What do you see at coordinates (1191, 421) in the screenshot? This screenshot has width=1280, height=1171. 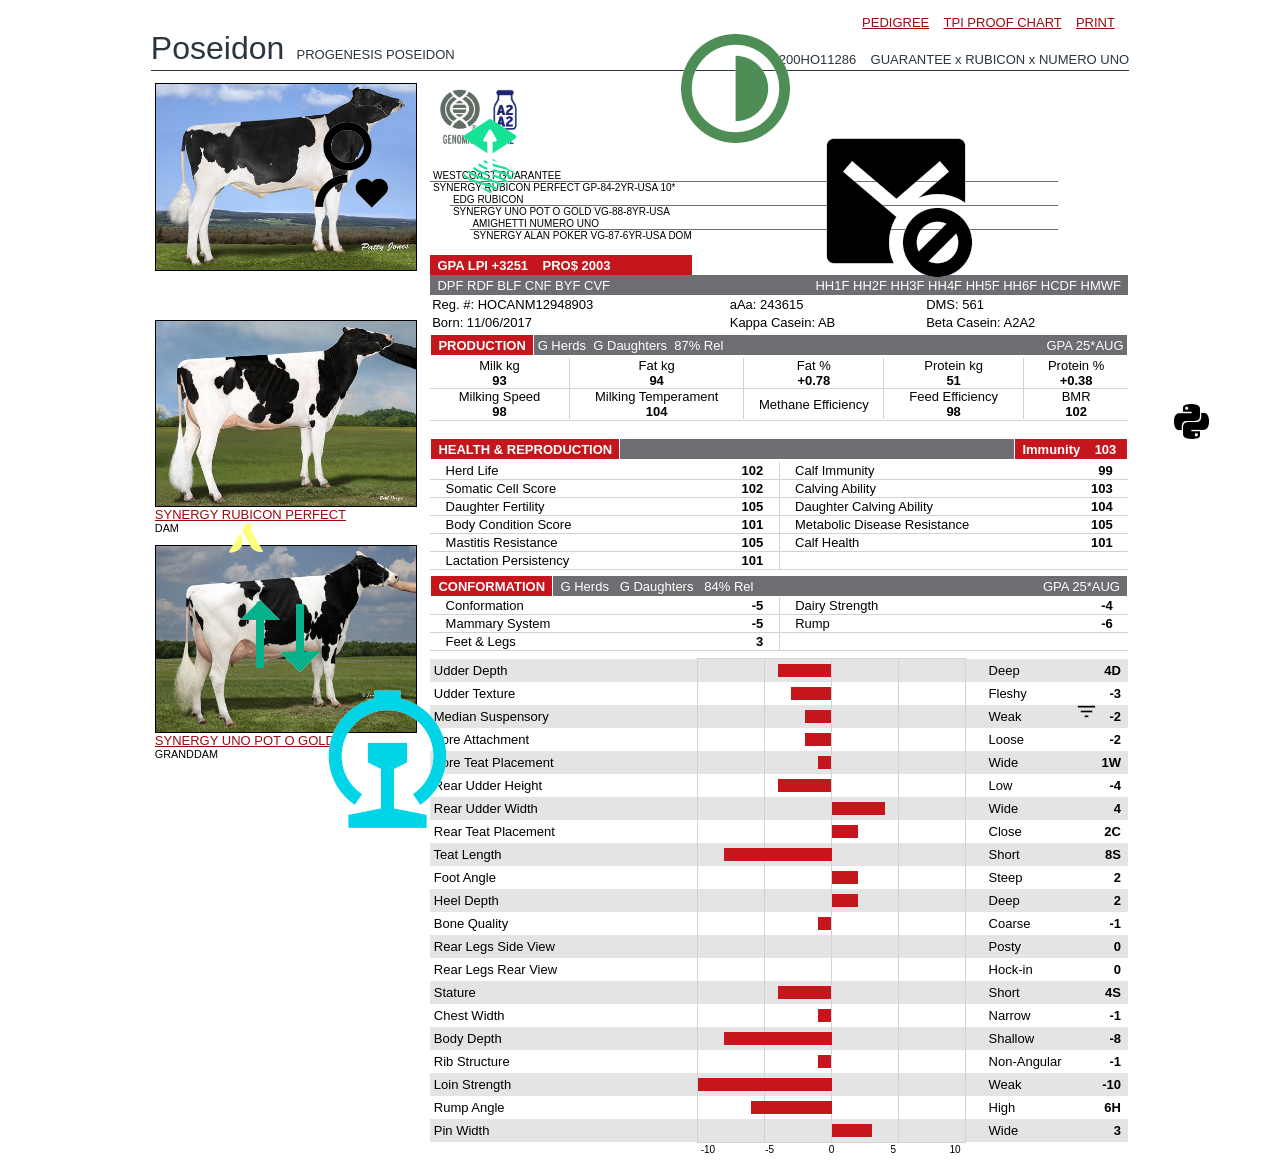 I see `python programming language logo` at bounding box center [1191, 421].